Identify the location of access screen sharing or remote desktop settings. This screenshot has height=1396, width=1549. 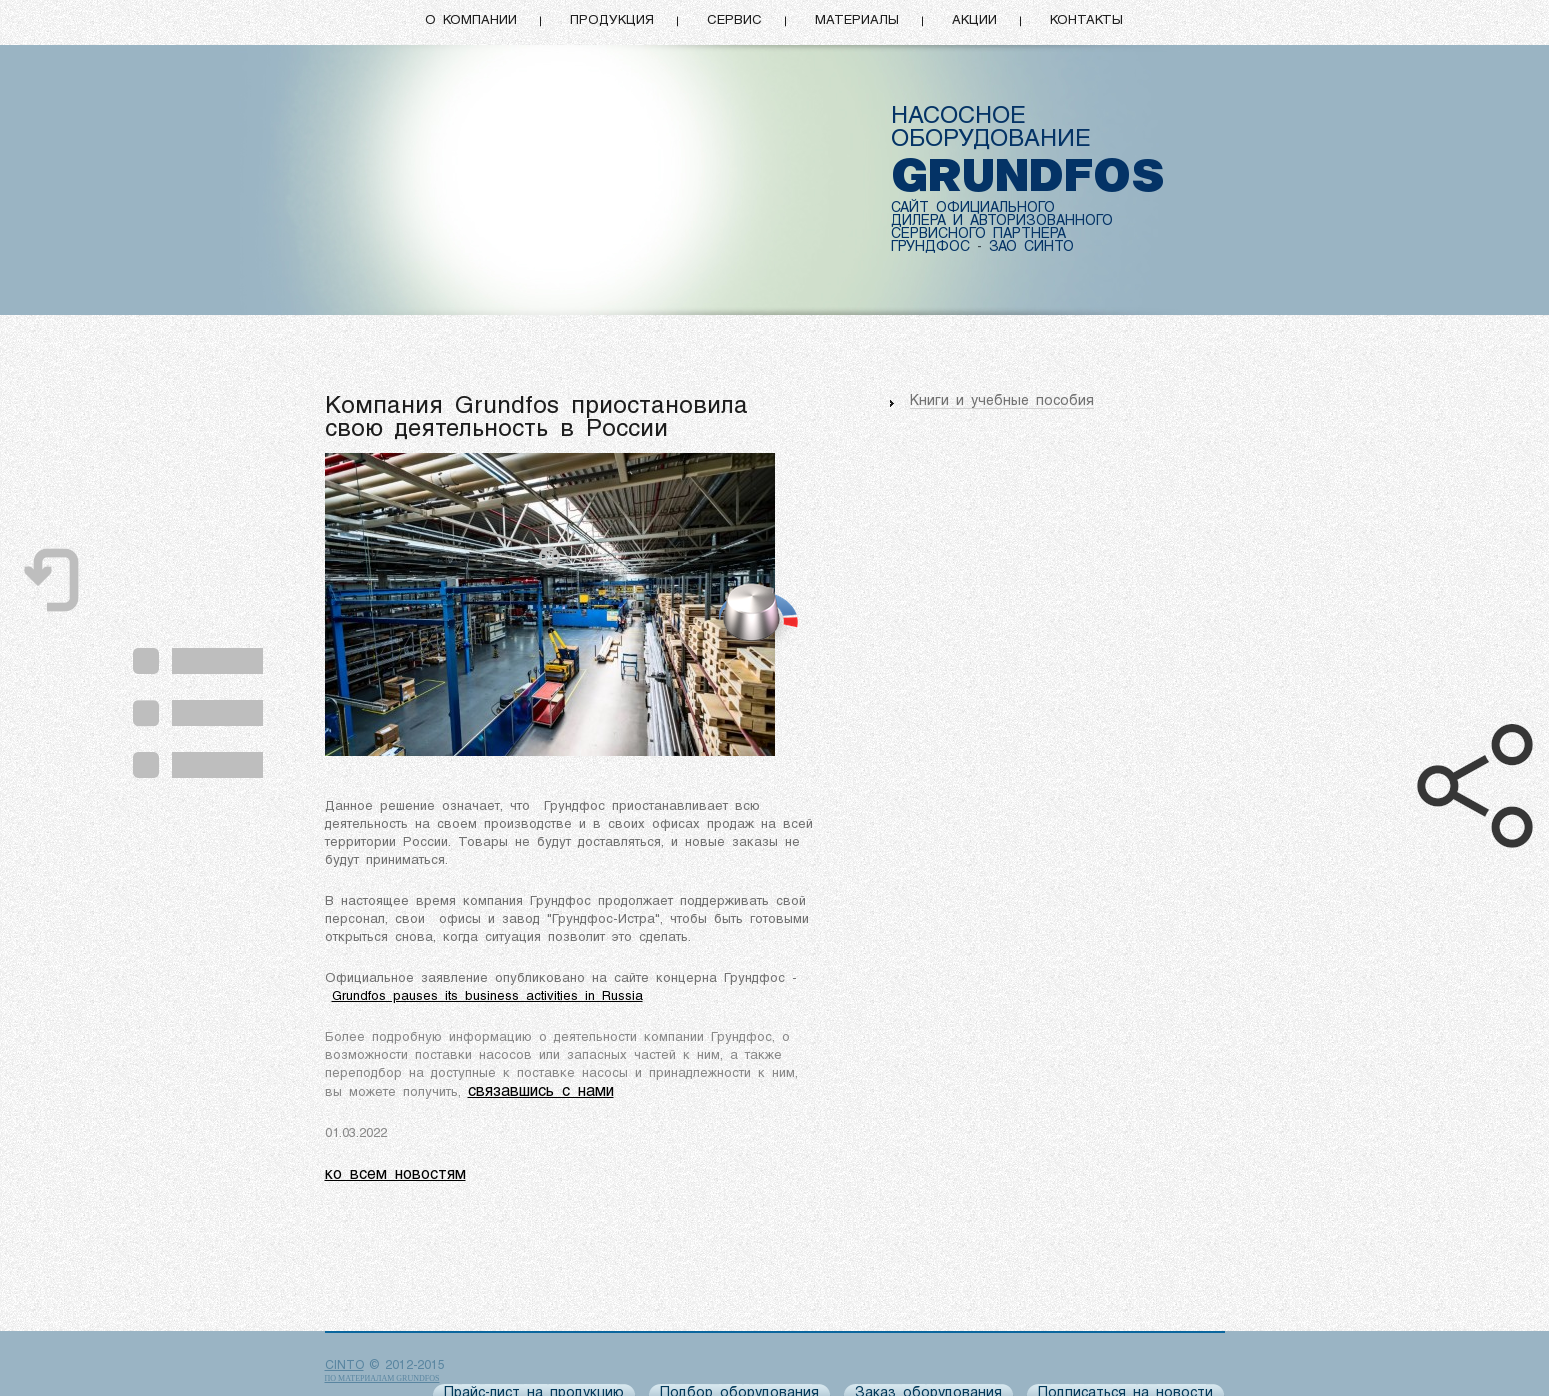
(1475, 790).